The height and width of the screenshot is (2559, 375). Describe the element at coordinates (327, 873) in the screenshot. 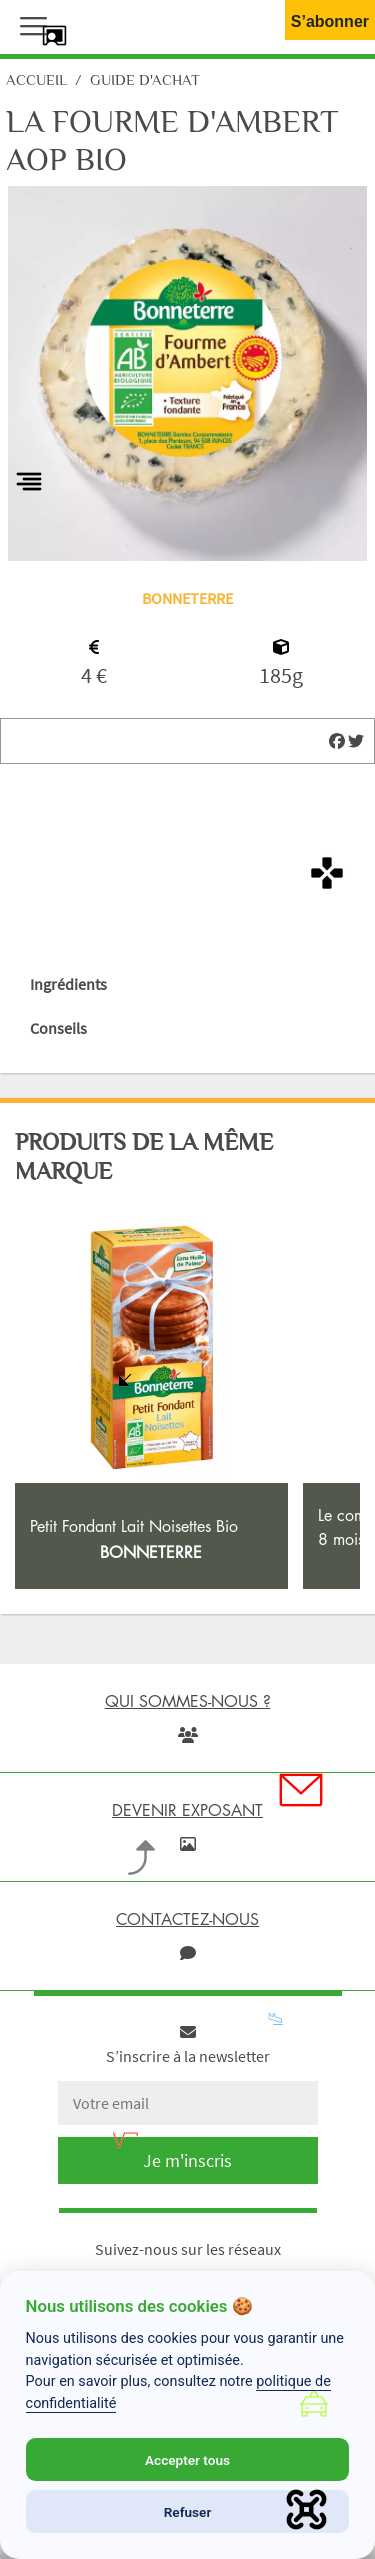

I see `access games or gaming section` at that location.